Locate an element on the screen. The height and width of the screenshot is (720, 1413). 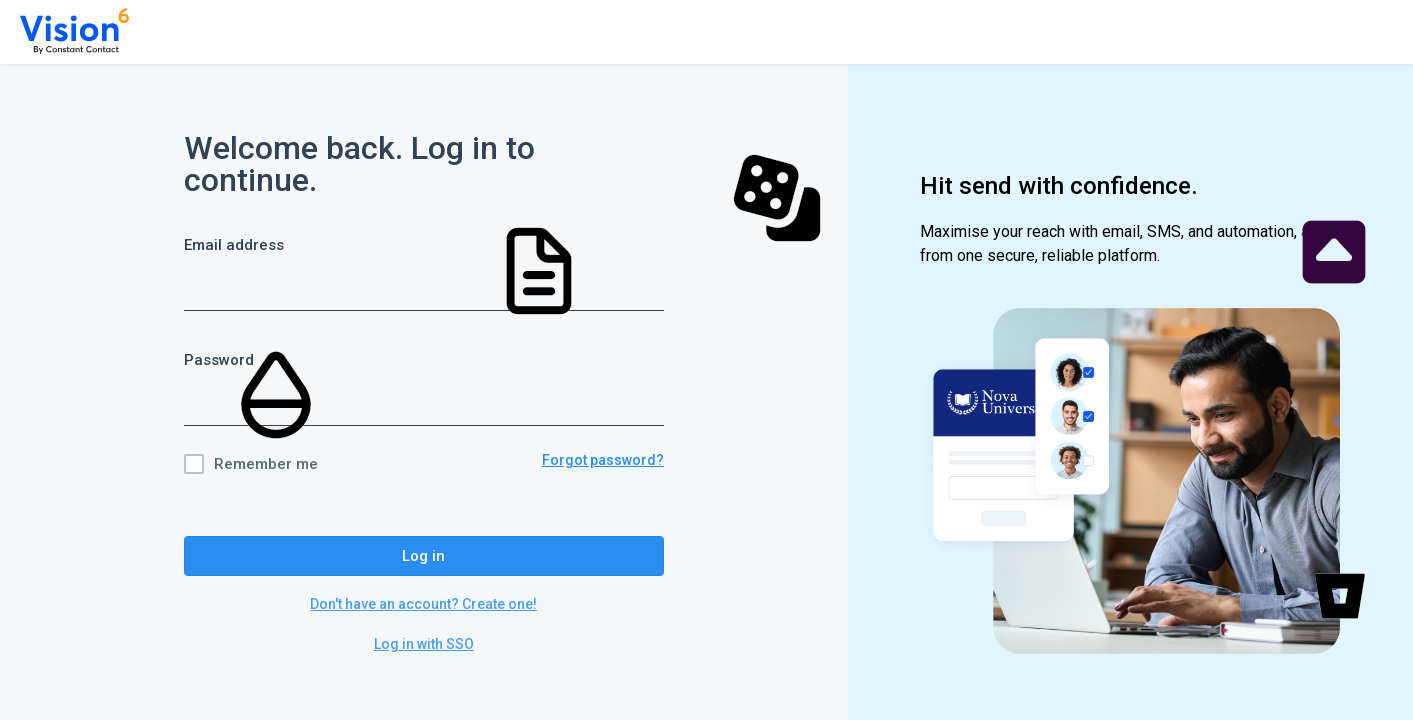
view document or text file is located at coordinates (539, 271).